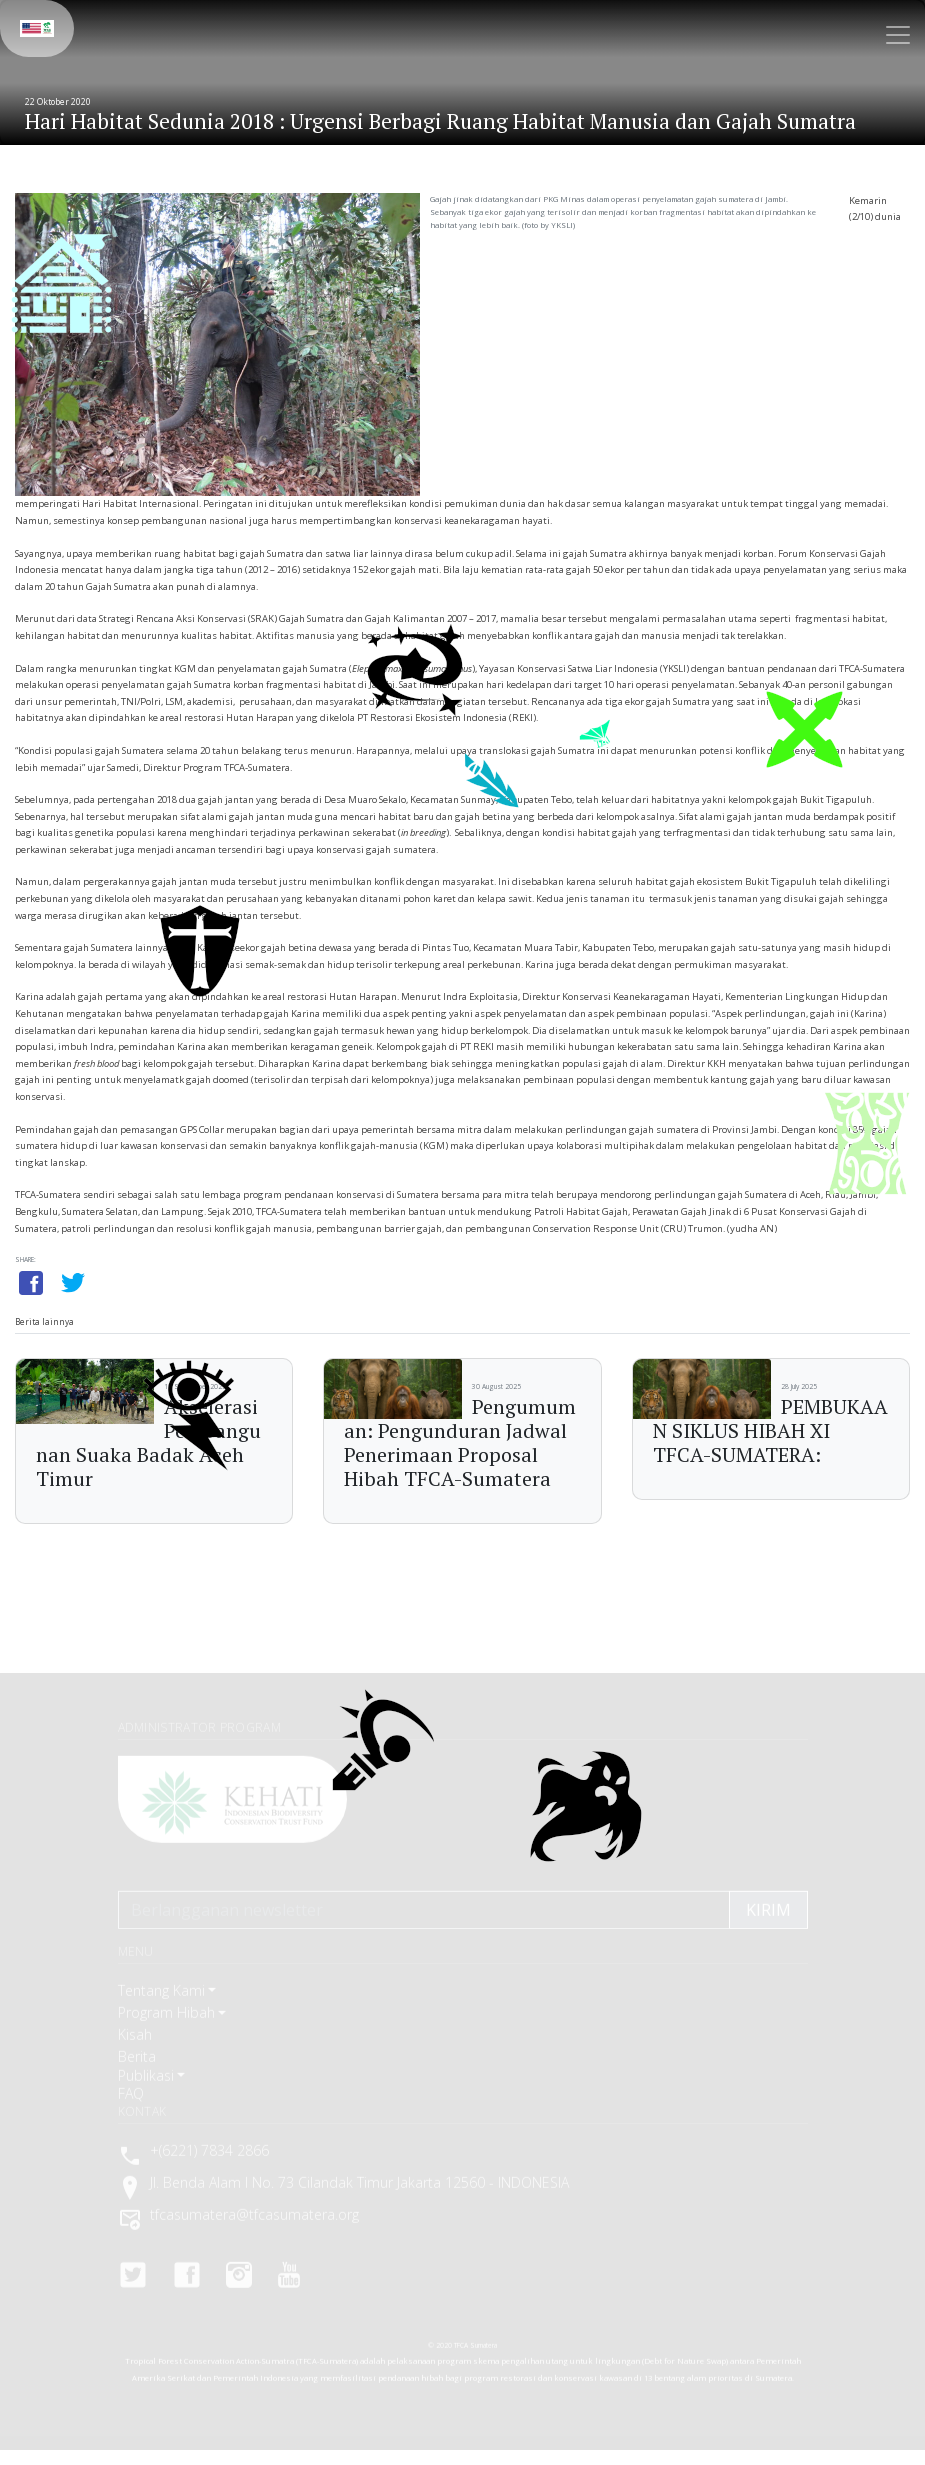  I want to click on ghost enemy or spirit character in a game, so click(585, 1806).